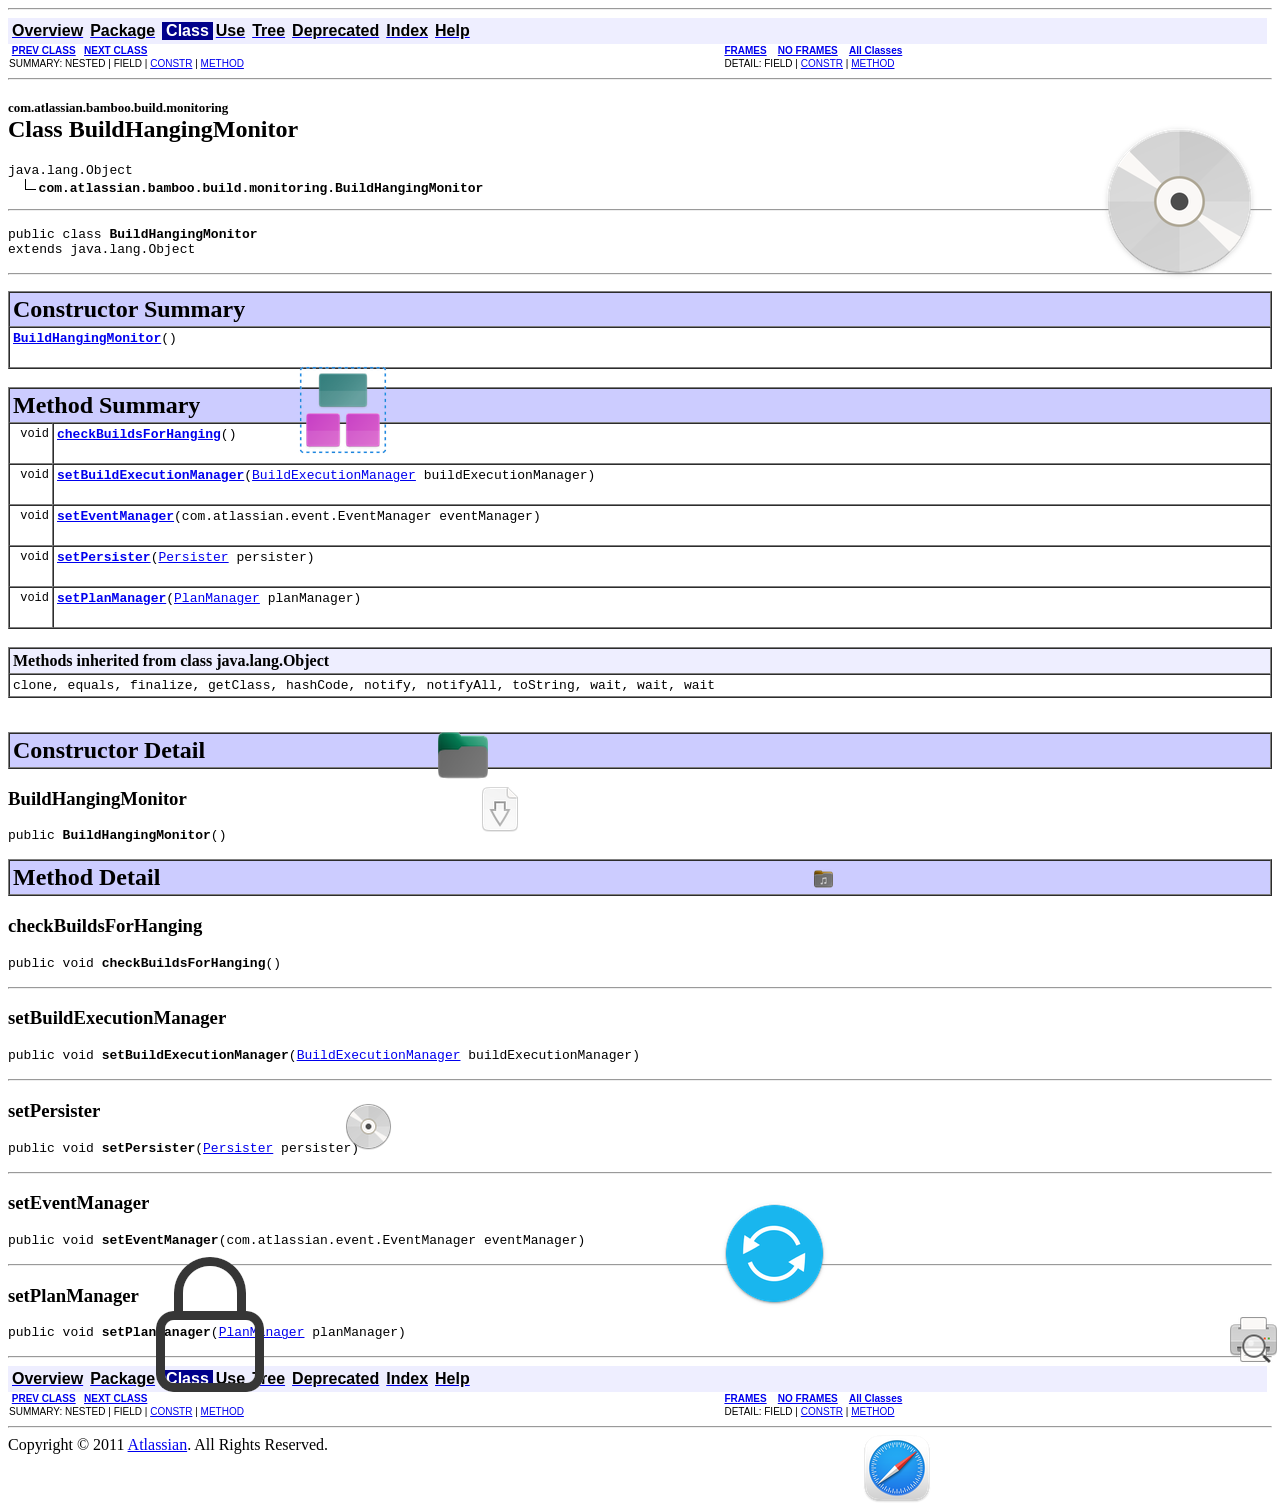 This screenshot has width=1280, height=1510. Describe the element at coordinates (368, 1126) in the screenshot. I see `indicates a DVD+R disc drive or media` at that location.